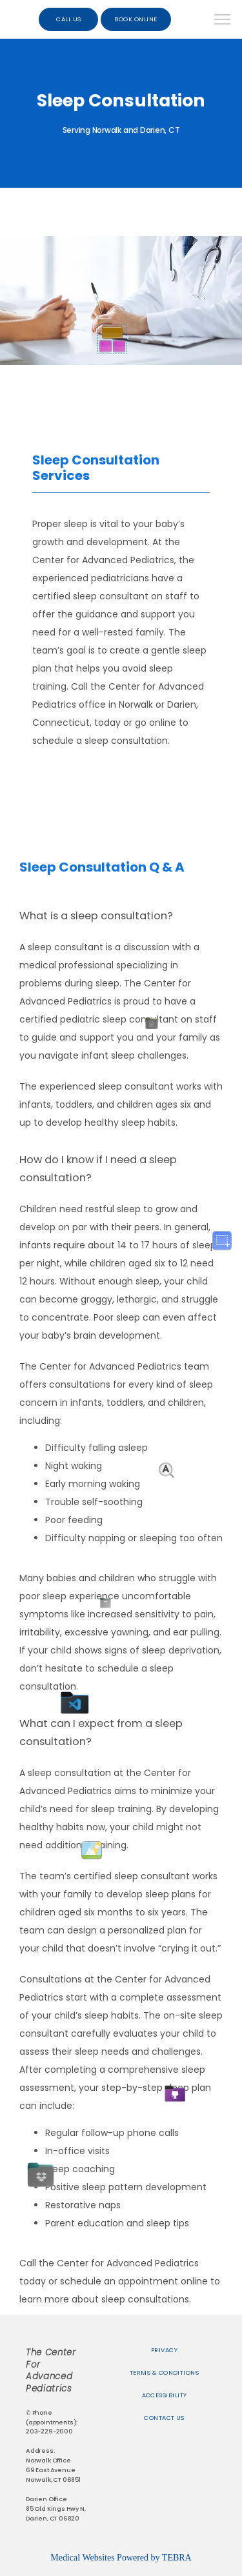 The height and width of the screenshot is (2576, 242). I want to click on open your Dropbox synced folder, so click(41, 2175).